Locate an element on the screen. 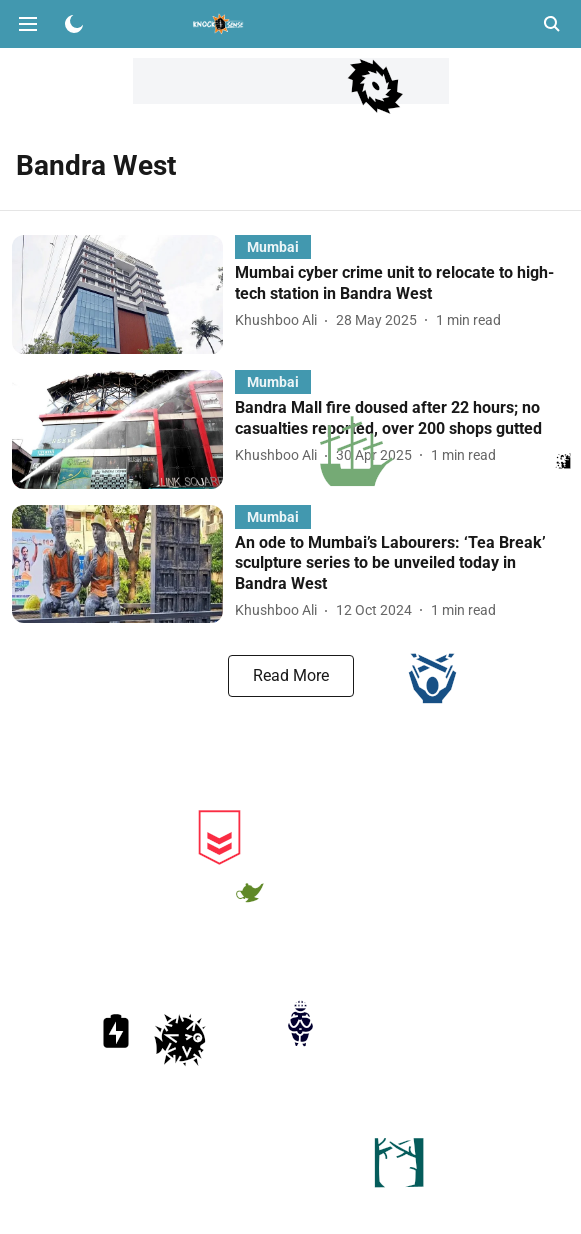 This screenshot has width=581, height=1234. indicates rank level 2 or sergeant status is located at coordinates (219, 837).